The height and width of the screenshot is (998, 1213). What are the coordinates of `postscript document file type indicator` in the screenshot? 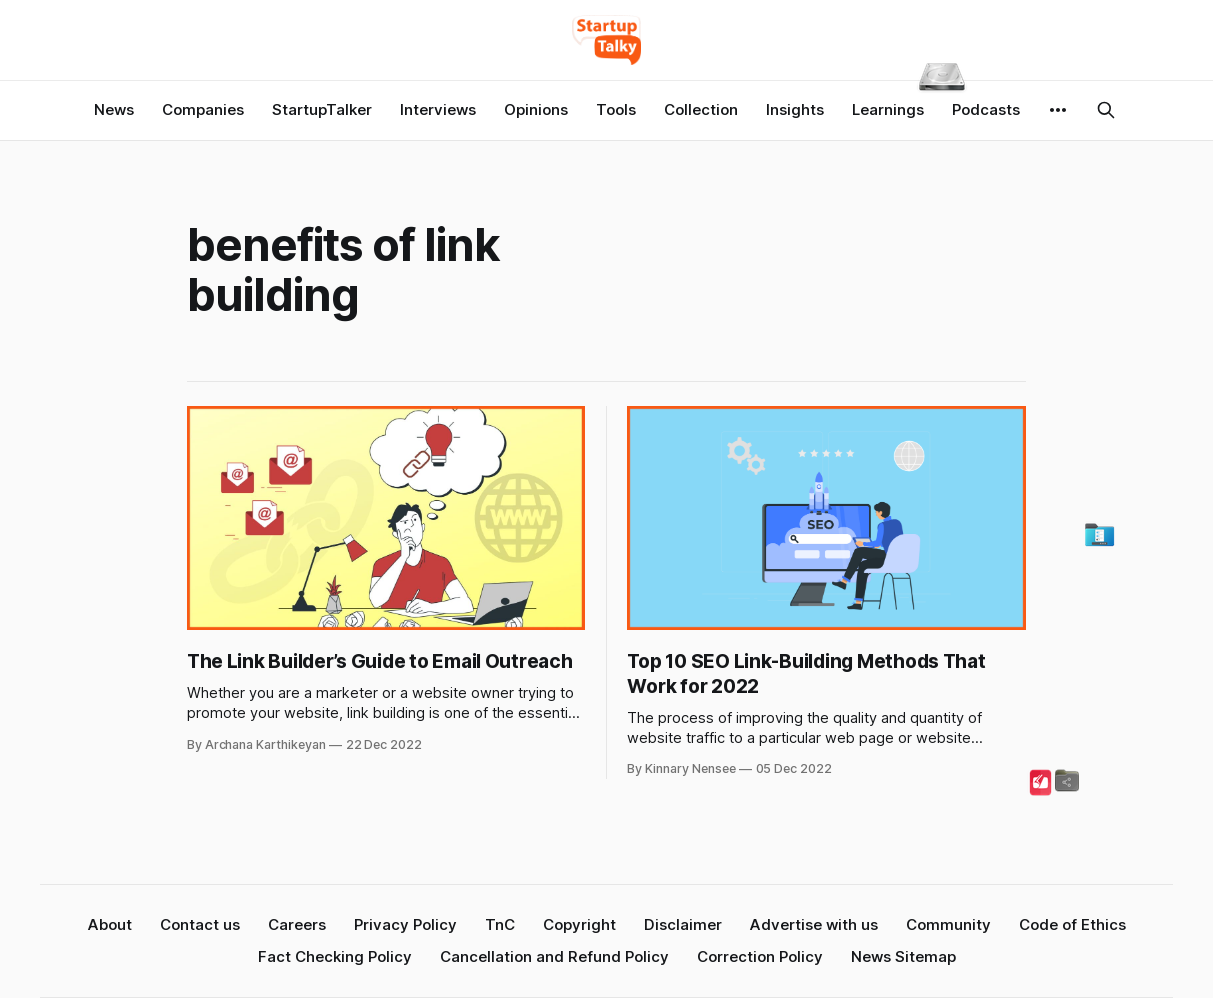 It's located at (1040, 782).